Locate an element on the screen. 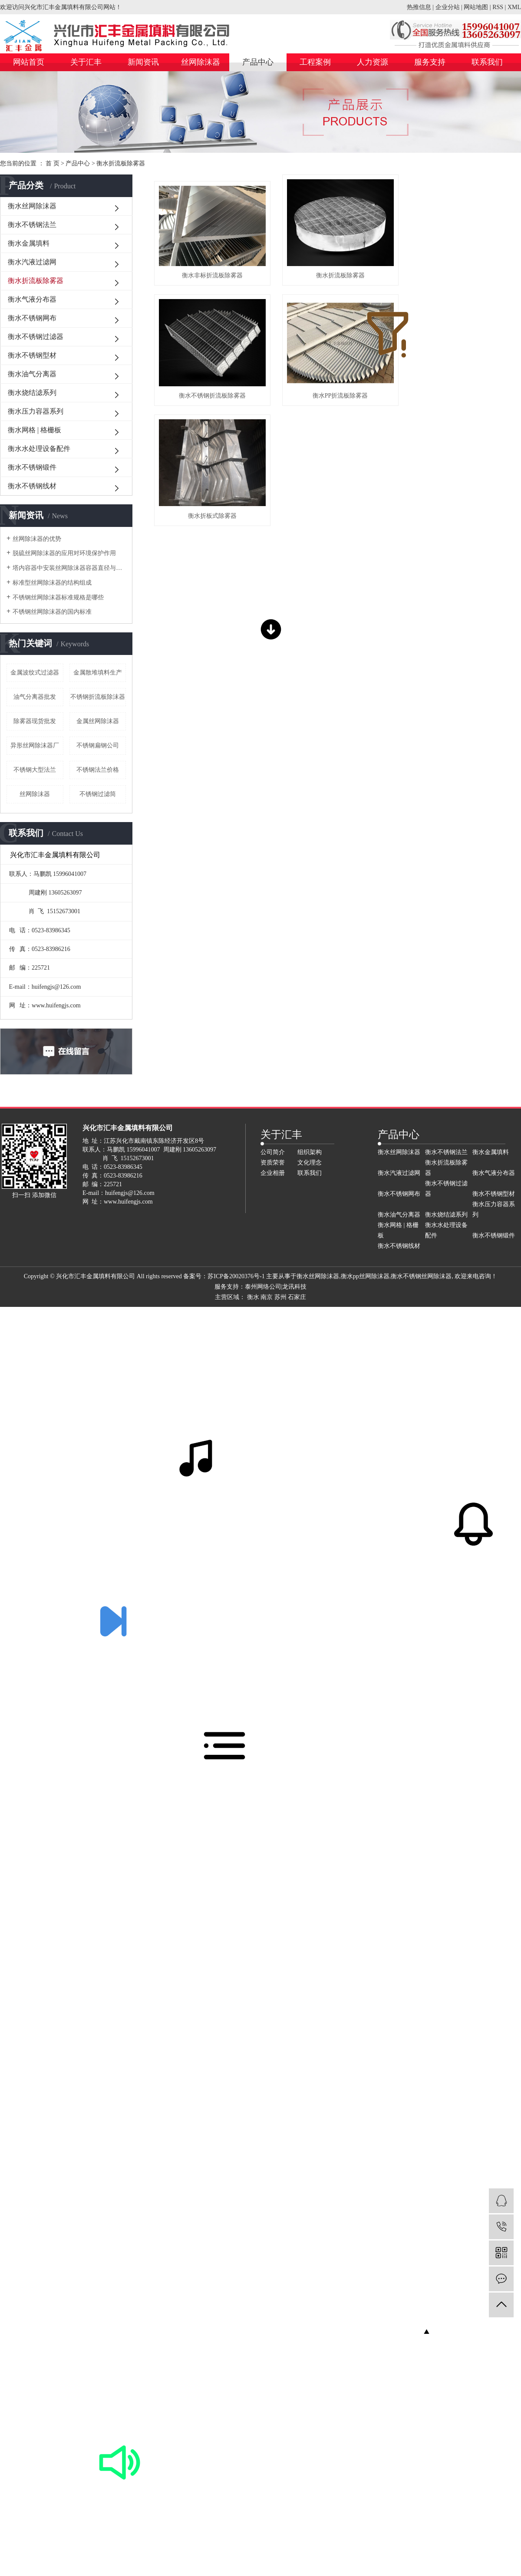 The height and width of the screenshot is (2576, 521). filter has an issue or warning is located at coordinates (388, 332).